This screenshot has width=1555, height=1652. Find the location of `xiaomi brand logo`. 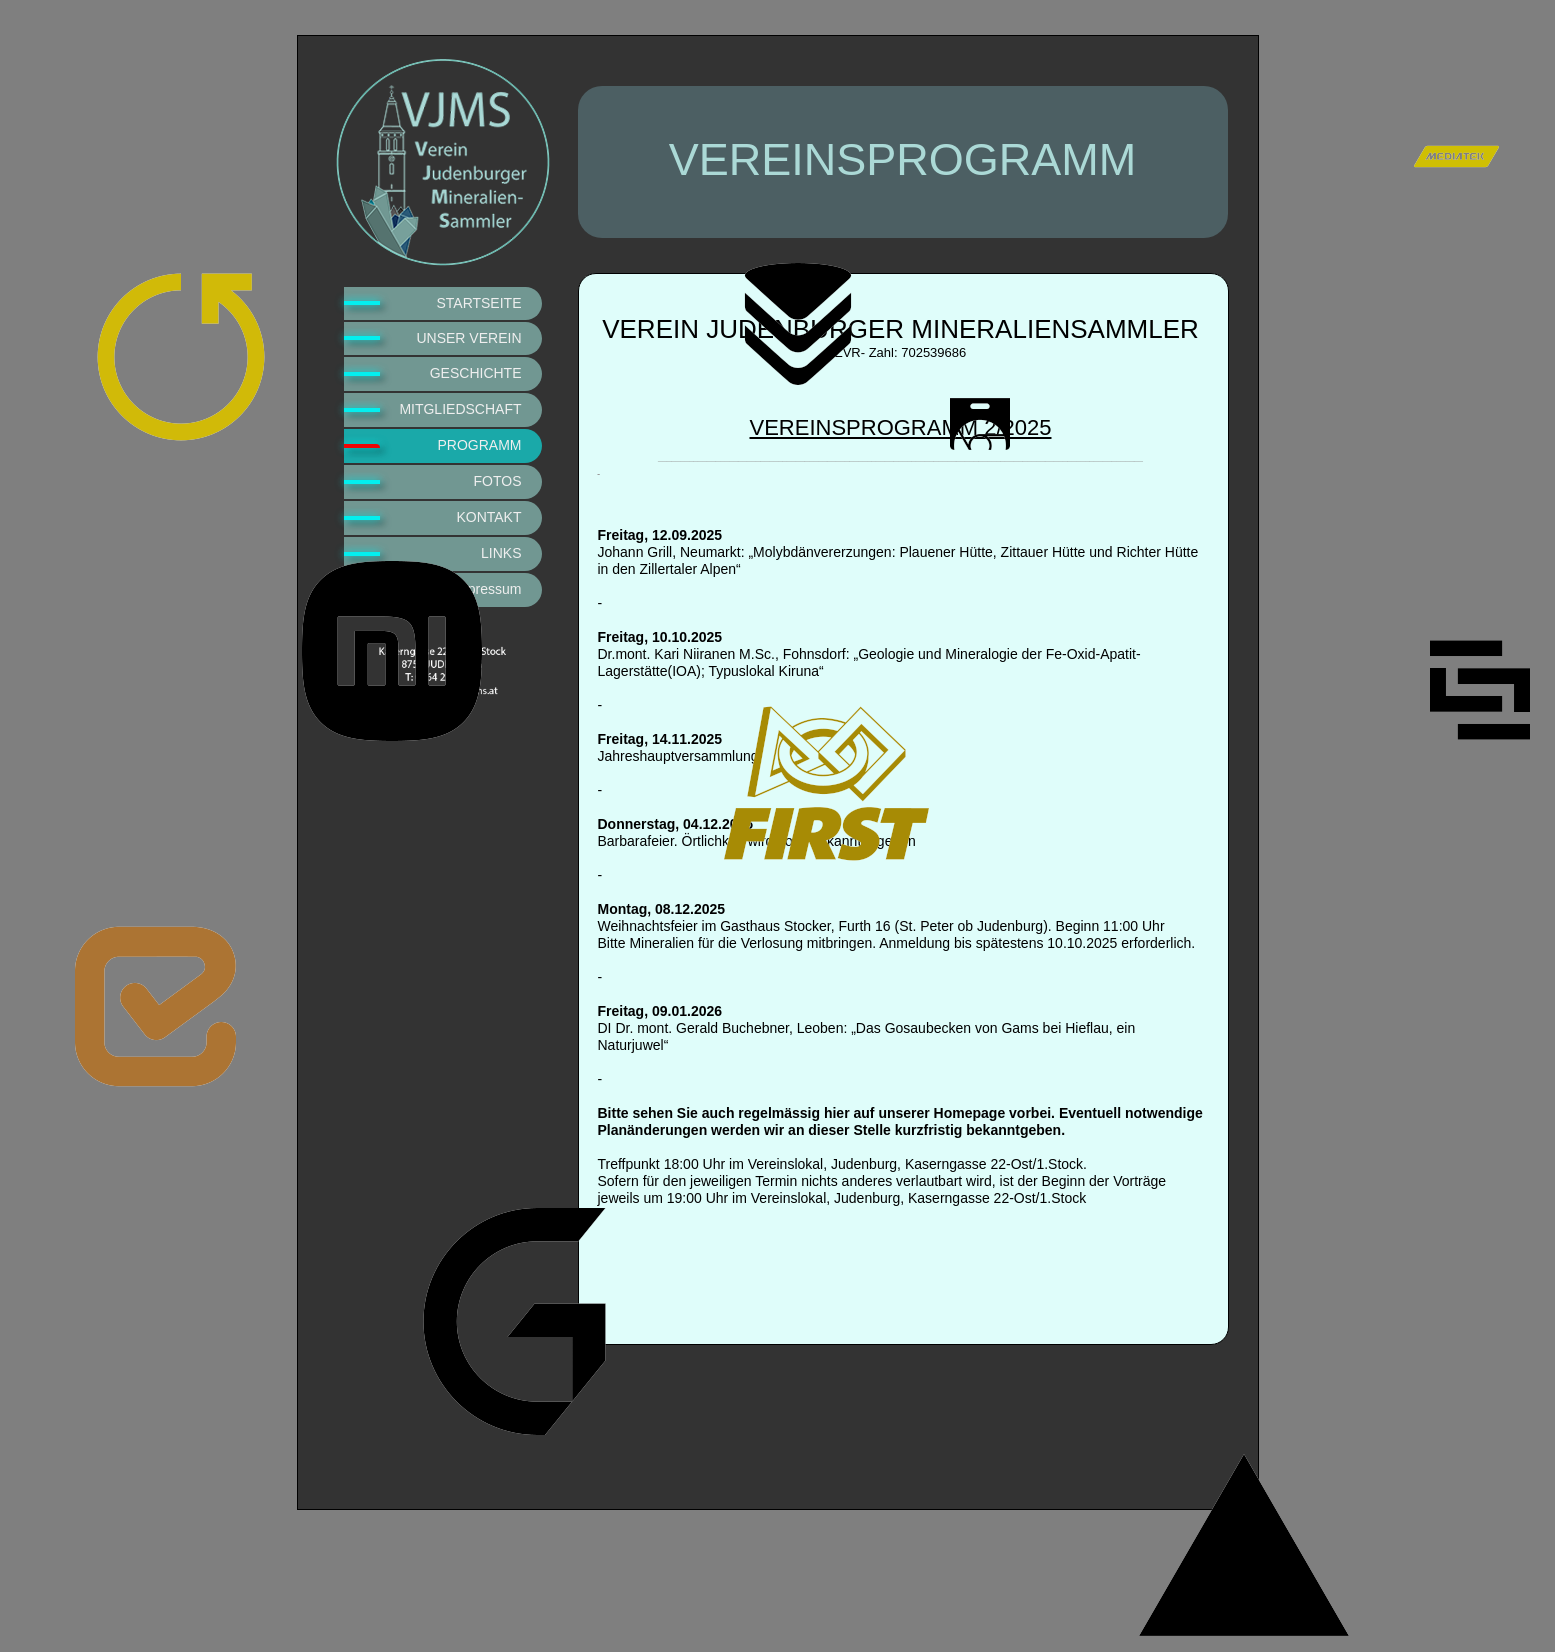

xiaomi brand logo is located at coordinates (392, 651).